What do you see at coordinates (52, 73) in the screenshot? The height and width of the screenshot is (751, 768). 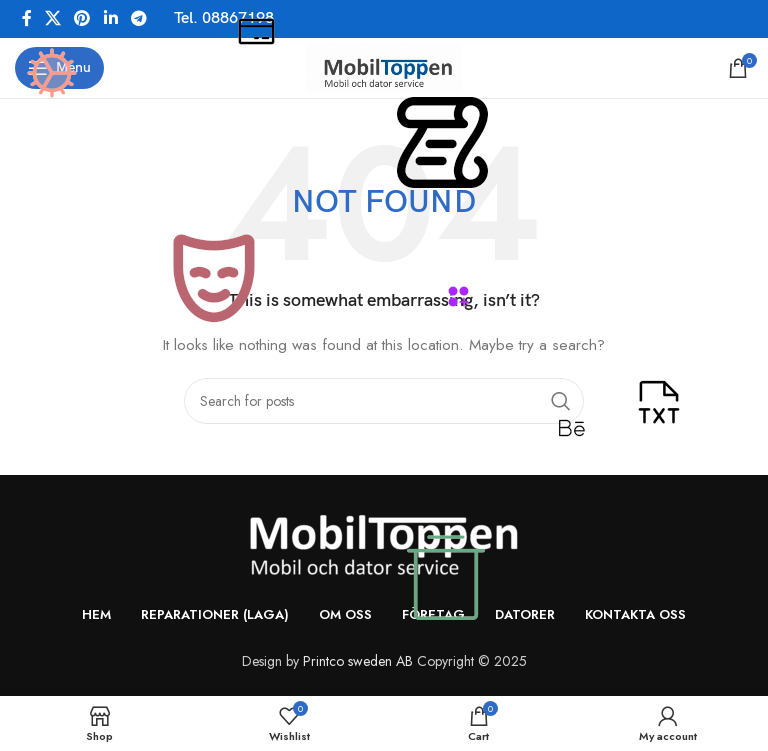 I see `access settings or preferences` at bounding box center [52, 73].